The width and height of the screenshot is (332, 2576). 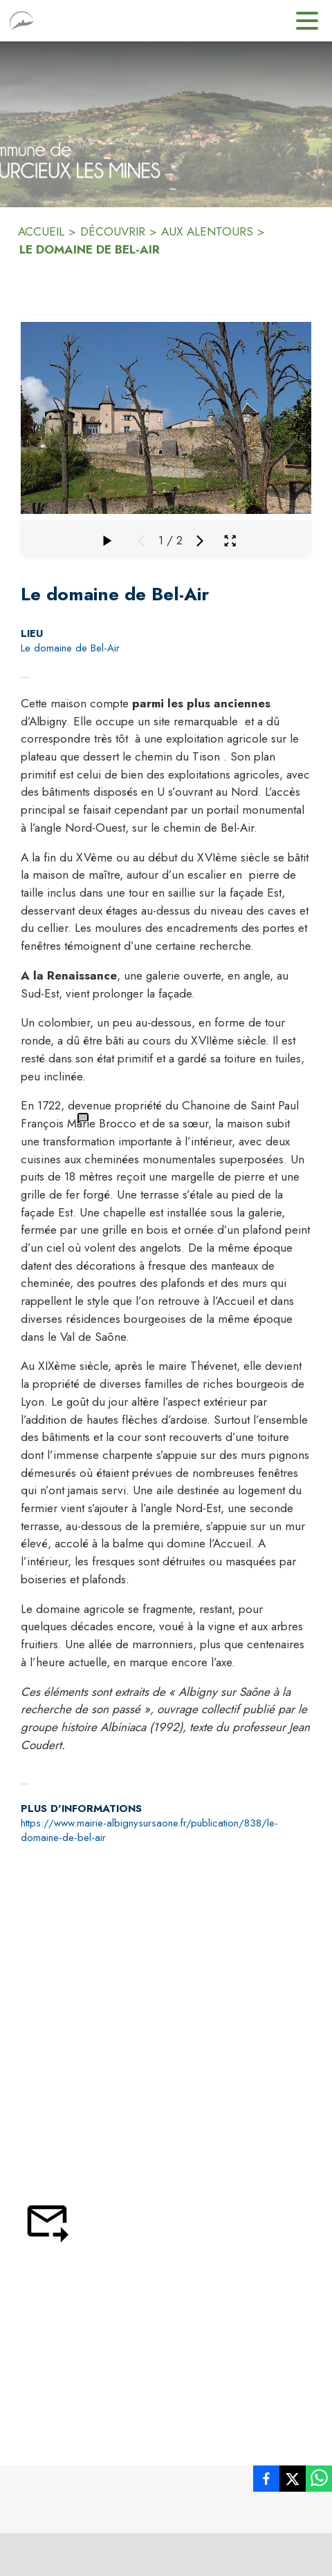 What do you see at coordinates (47, 2221) in the screenshot?
I see `forward an email to another recipient` at bounding box center [47, 2221].